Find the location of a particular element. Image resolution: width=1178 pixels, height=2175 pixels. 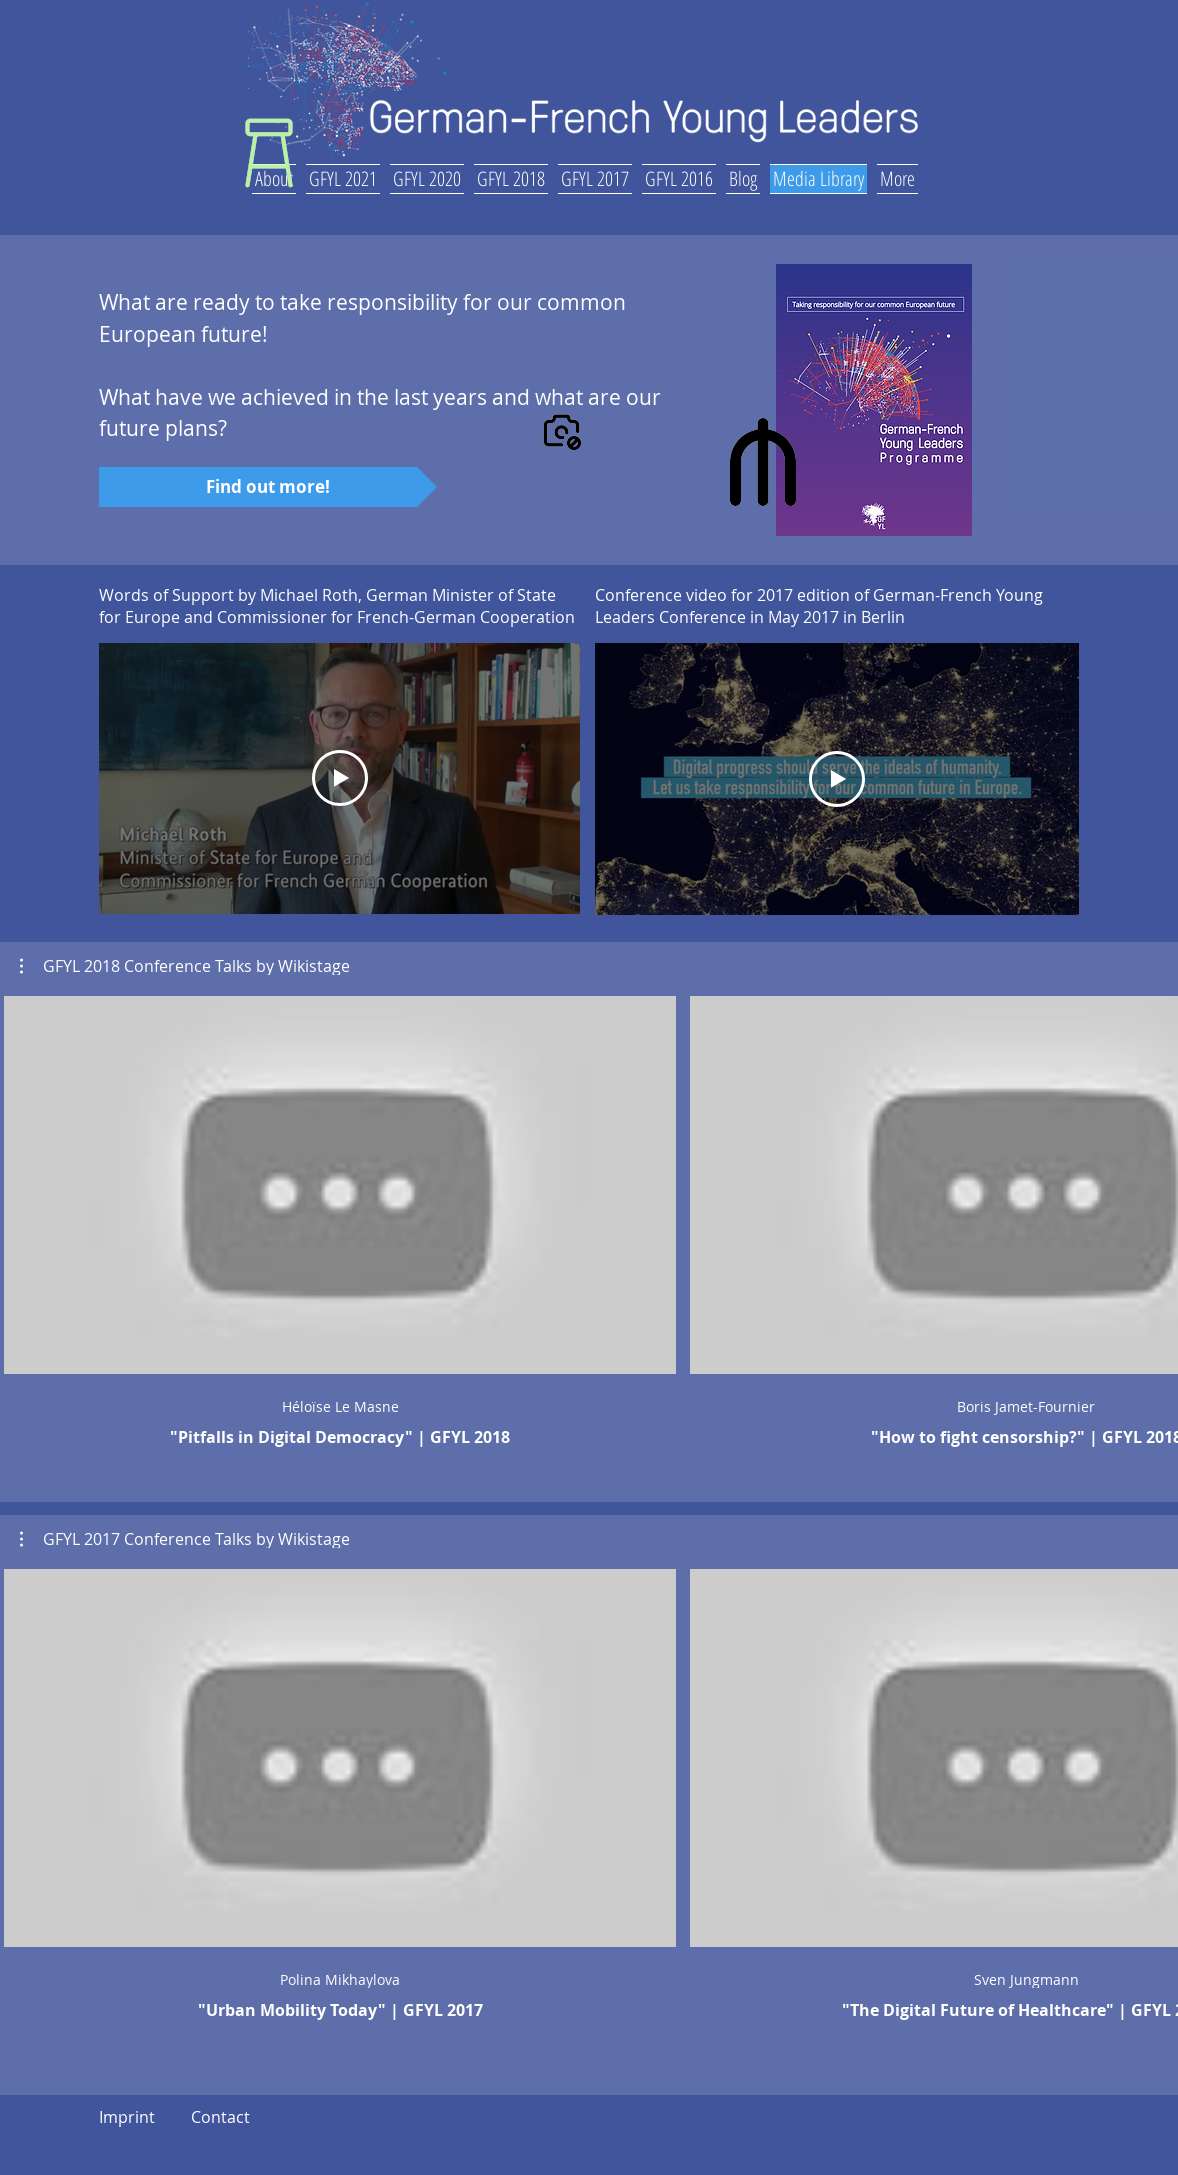

indicates azerbaijani manat currency is located at coordinates (763, 462).